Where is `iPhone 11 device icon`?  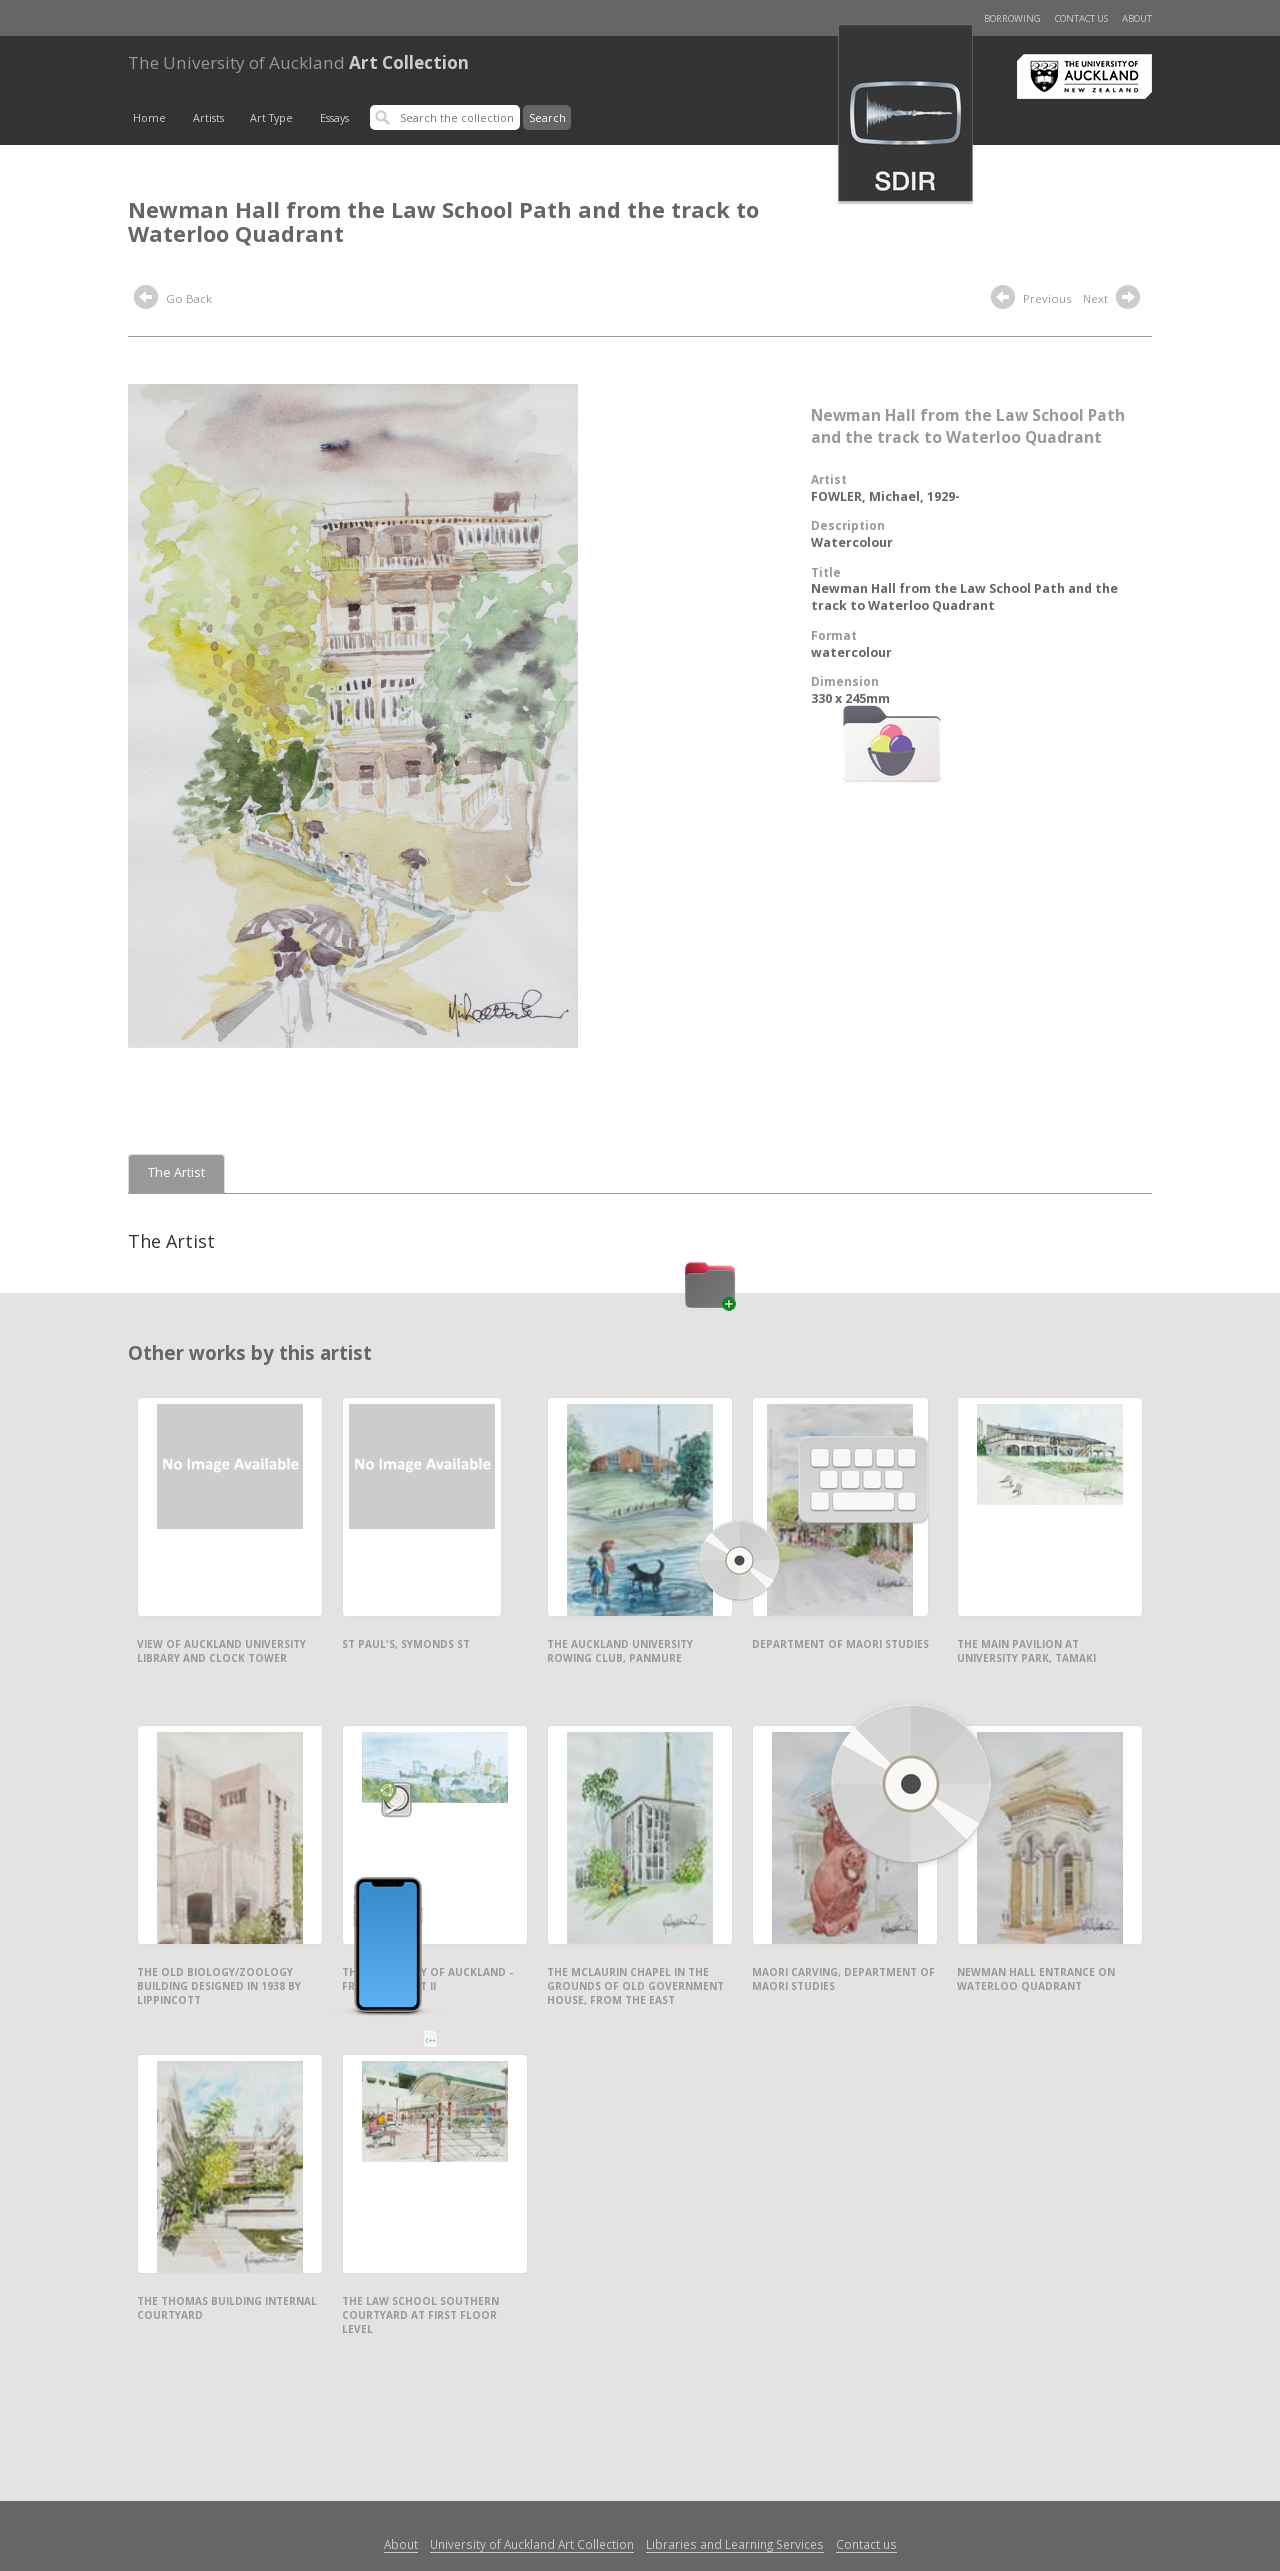 iPhone 11 device icon is located at coordinates (388, 1947).